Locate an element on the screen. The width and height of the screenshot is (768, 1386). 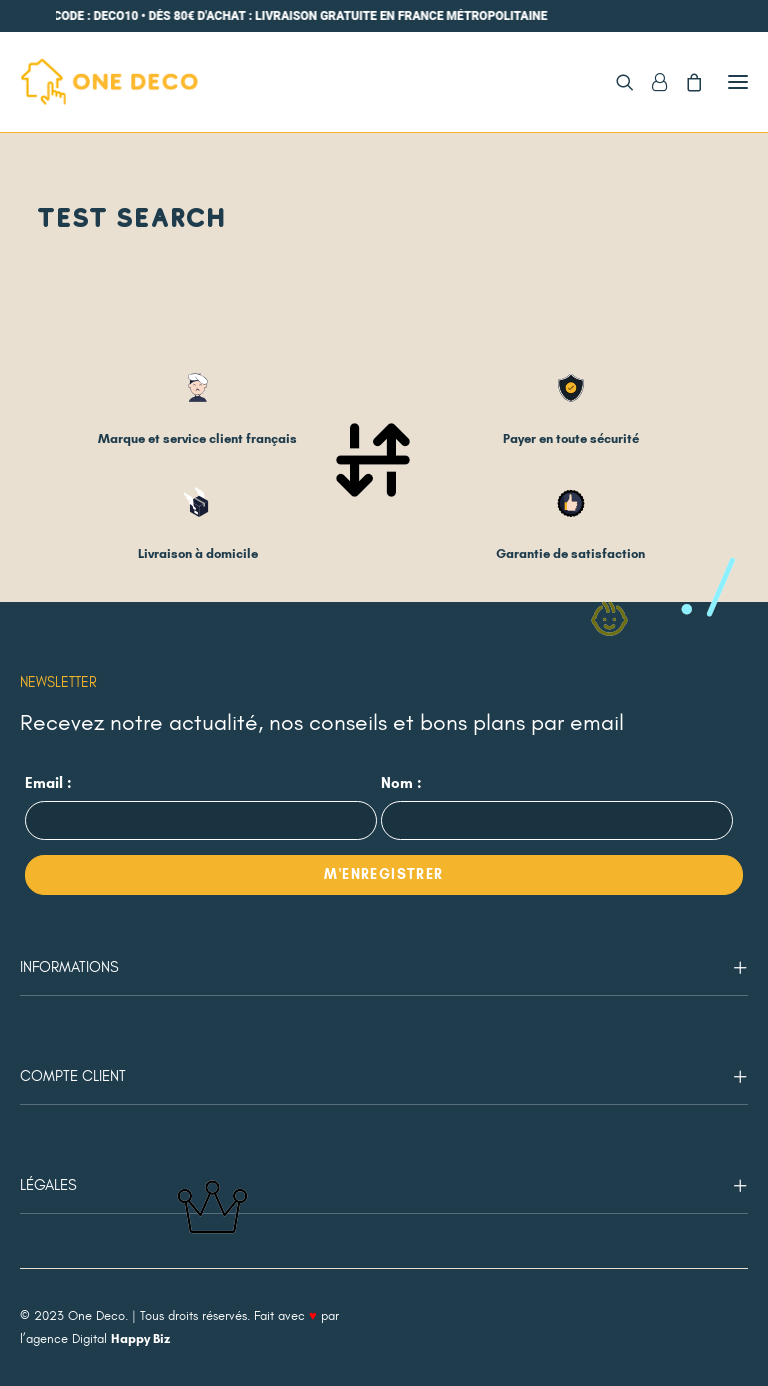
swap or exchange items between two lists is located at coordinates (373, 460).